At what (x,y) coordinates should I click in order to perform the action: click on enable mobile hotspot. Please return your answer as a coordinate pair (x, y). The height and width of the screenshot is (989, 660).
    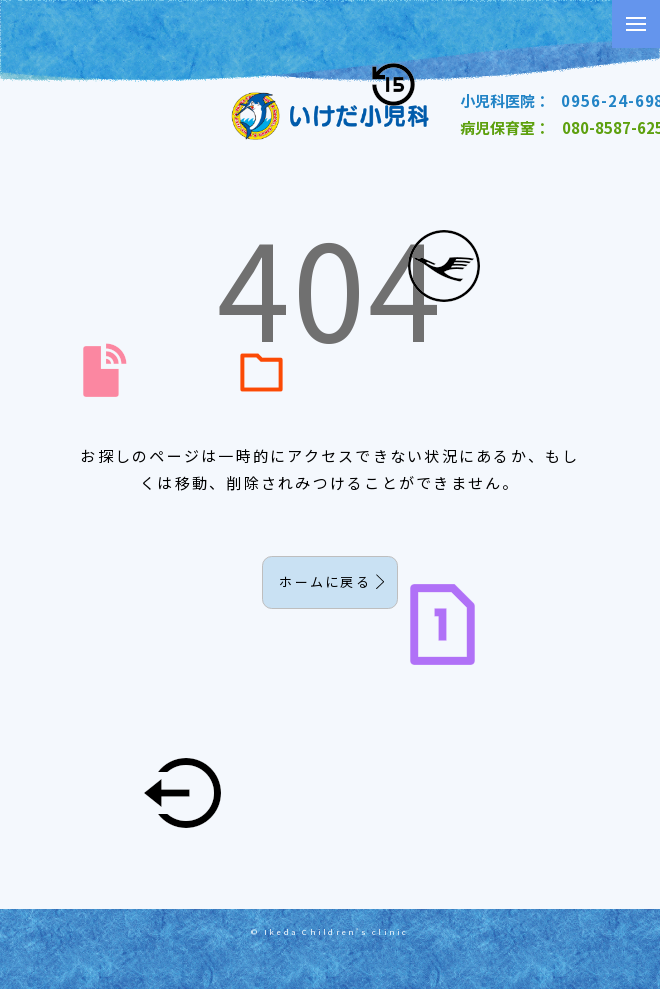
    Looking at the image, I should click on (103, 371).